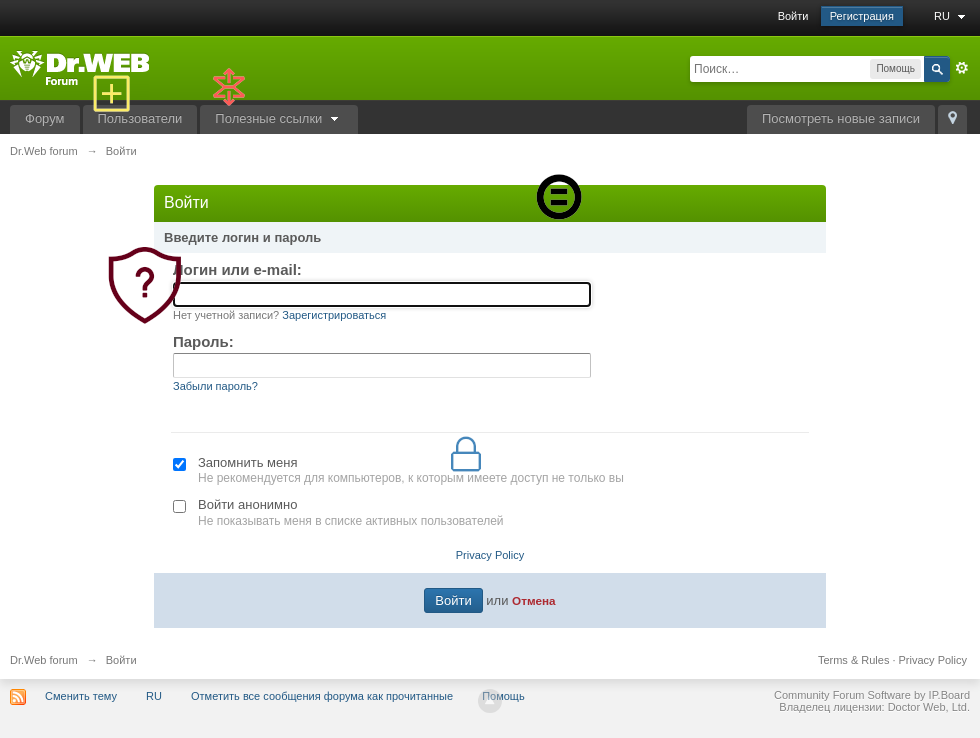 This screenshot has width=980, height=738. I want to click on indicates an unverified conditional breakpoint in debug mode, so click(559, 197).